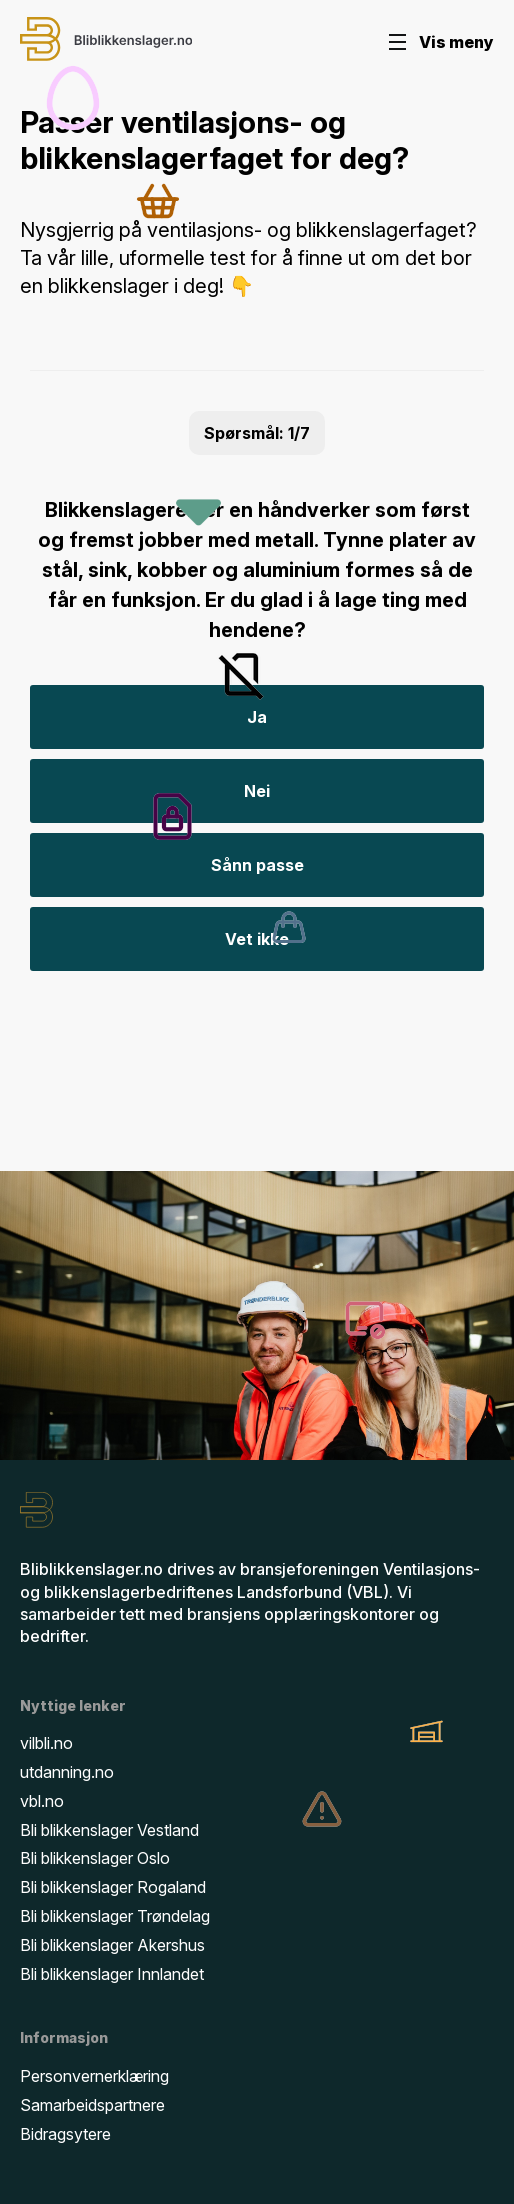 The width and height of the screenshot is (514, 2204). I want to click on no sim card detected, so click(241, 674).